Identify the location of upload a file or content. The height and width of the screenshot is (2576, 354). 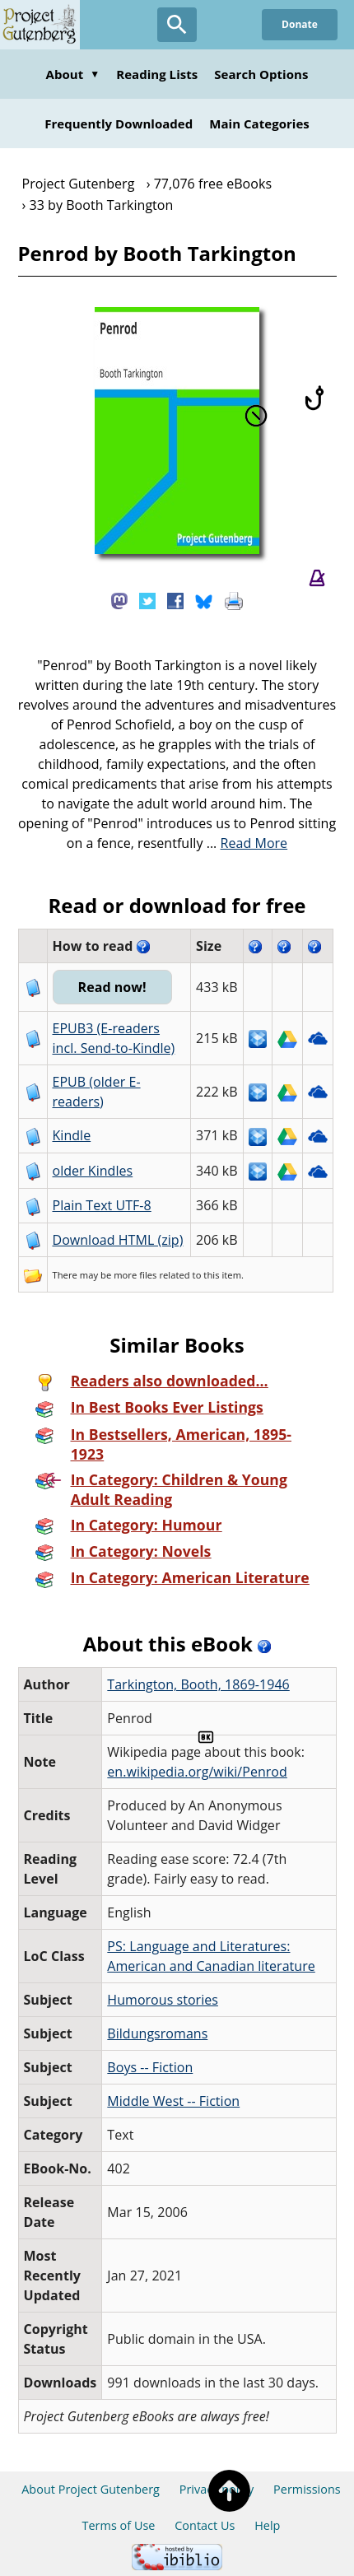
(229, 2490).